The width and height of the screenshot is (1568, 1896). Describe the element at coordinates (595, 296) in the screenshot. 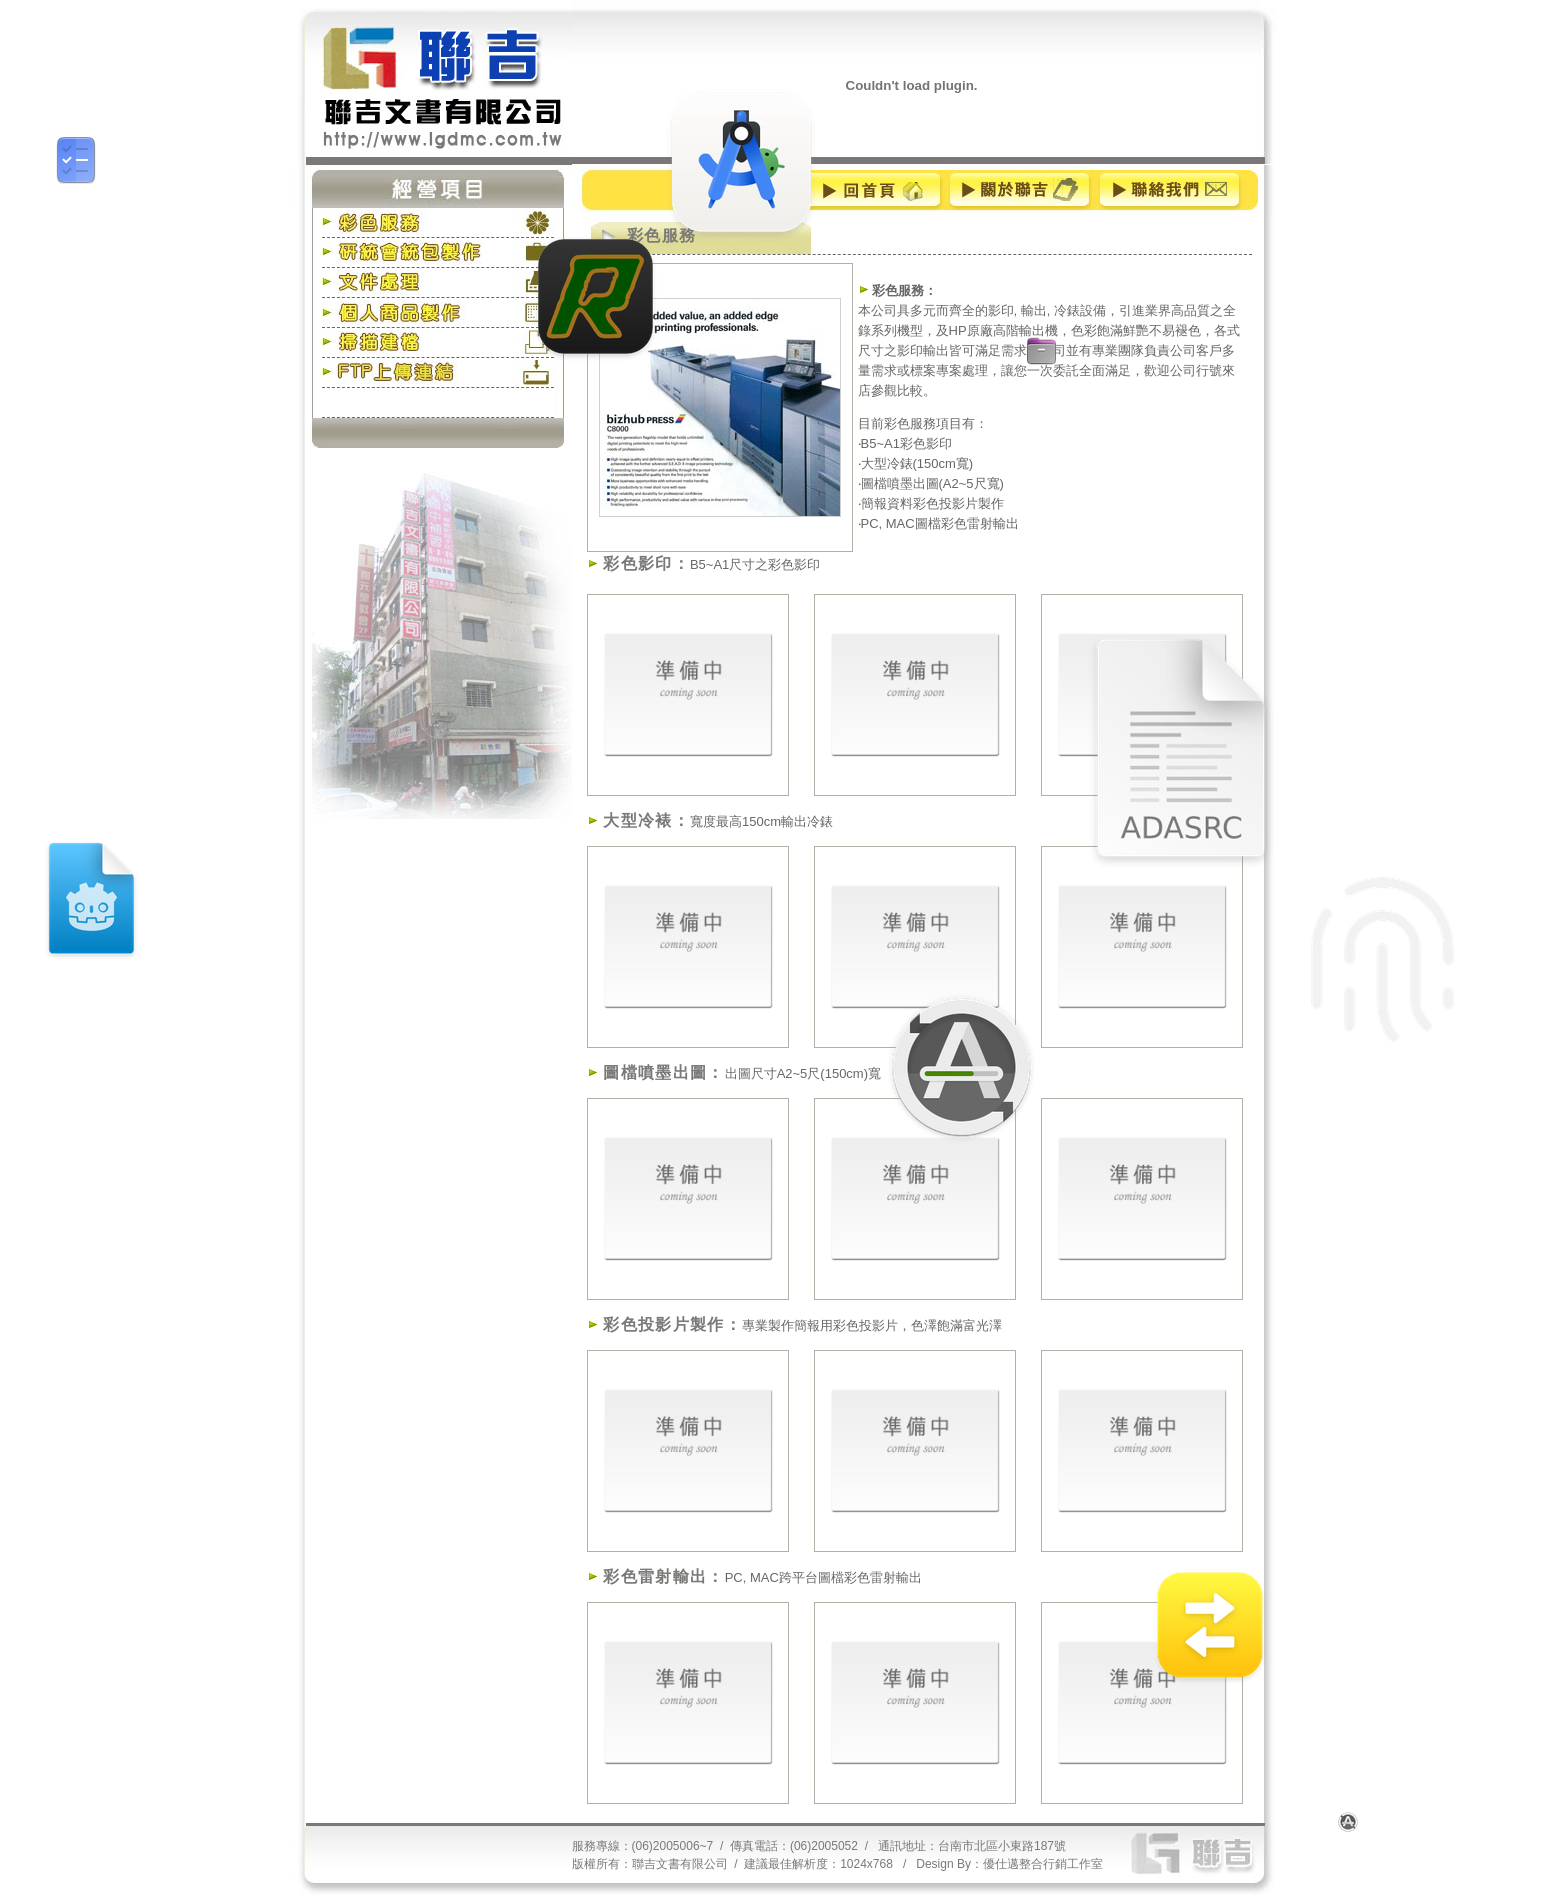

I see `launch Command & Conquer: Red Alert 2` at that location.